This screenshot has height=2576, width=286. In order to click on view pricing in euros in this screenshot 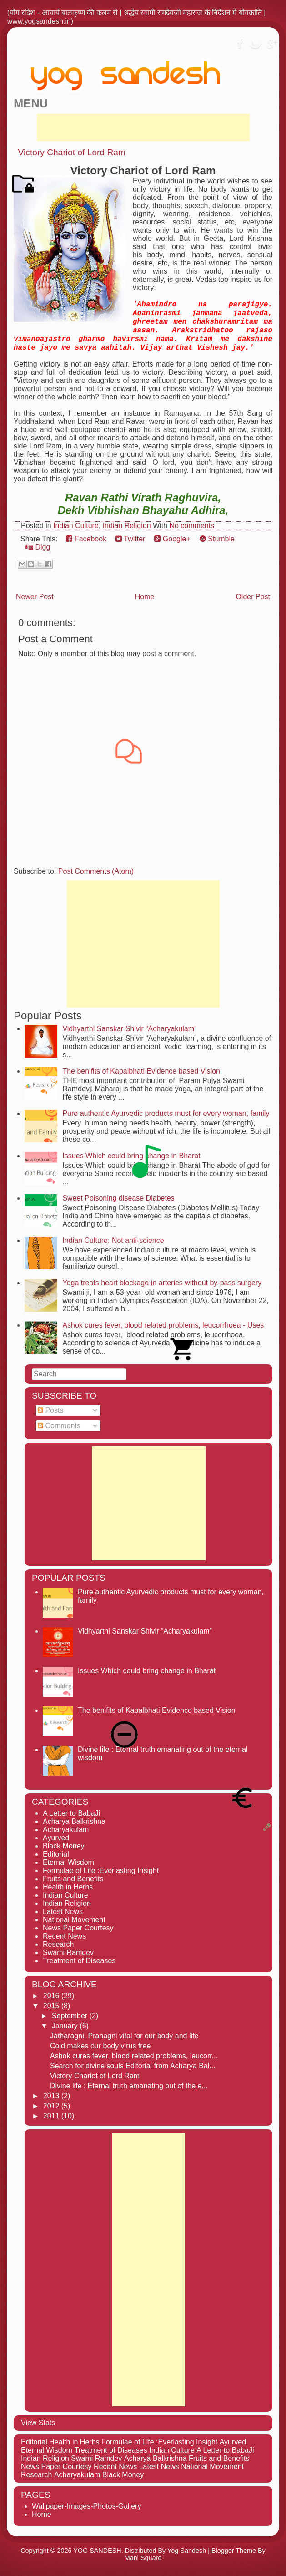, I will do `click(242, 1798)`.